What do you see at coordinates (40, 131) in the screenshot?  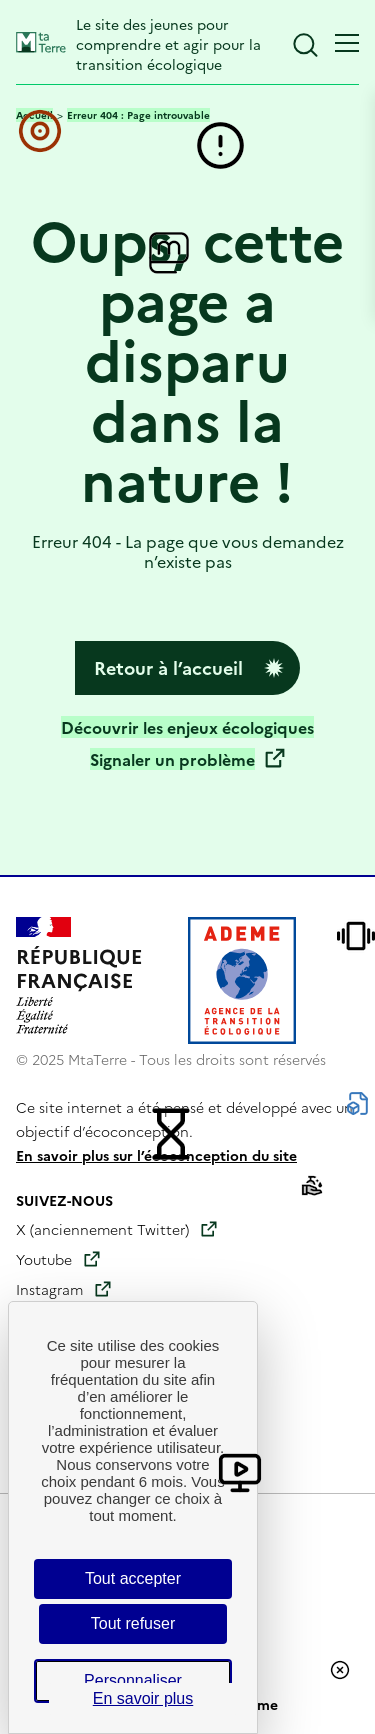 I see `play or access music library` at bounding box center [40, 131].